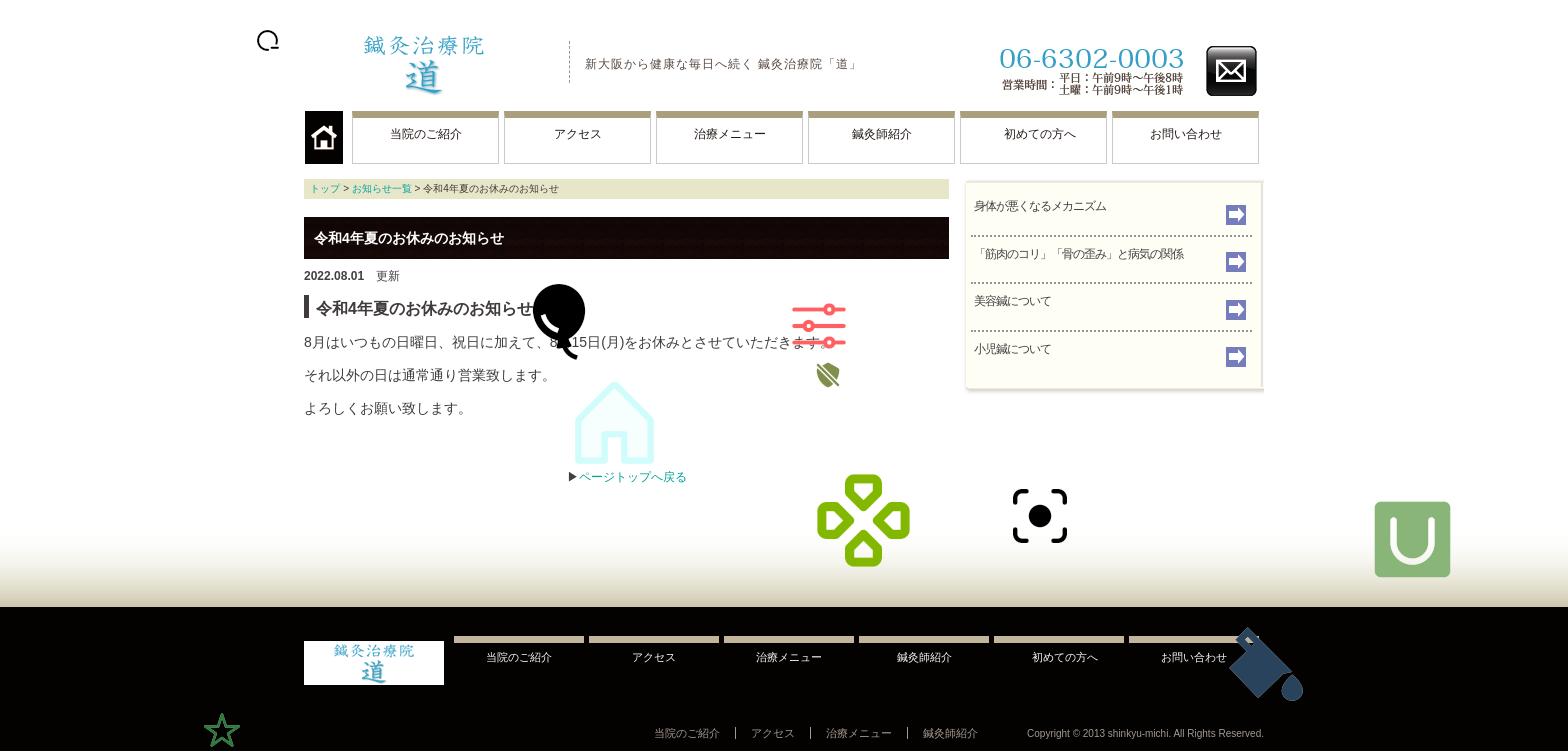 This screenshot has width=1568, height=751. Describe the element at coordinates (267, 40) in the screenshot. I see `remove item from a list or collection` at that location.